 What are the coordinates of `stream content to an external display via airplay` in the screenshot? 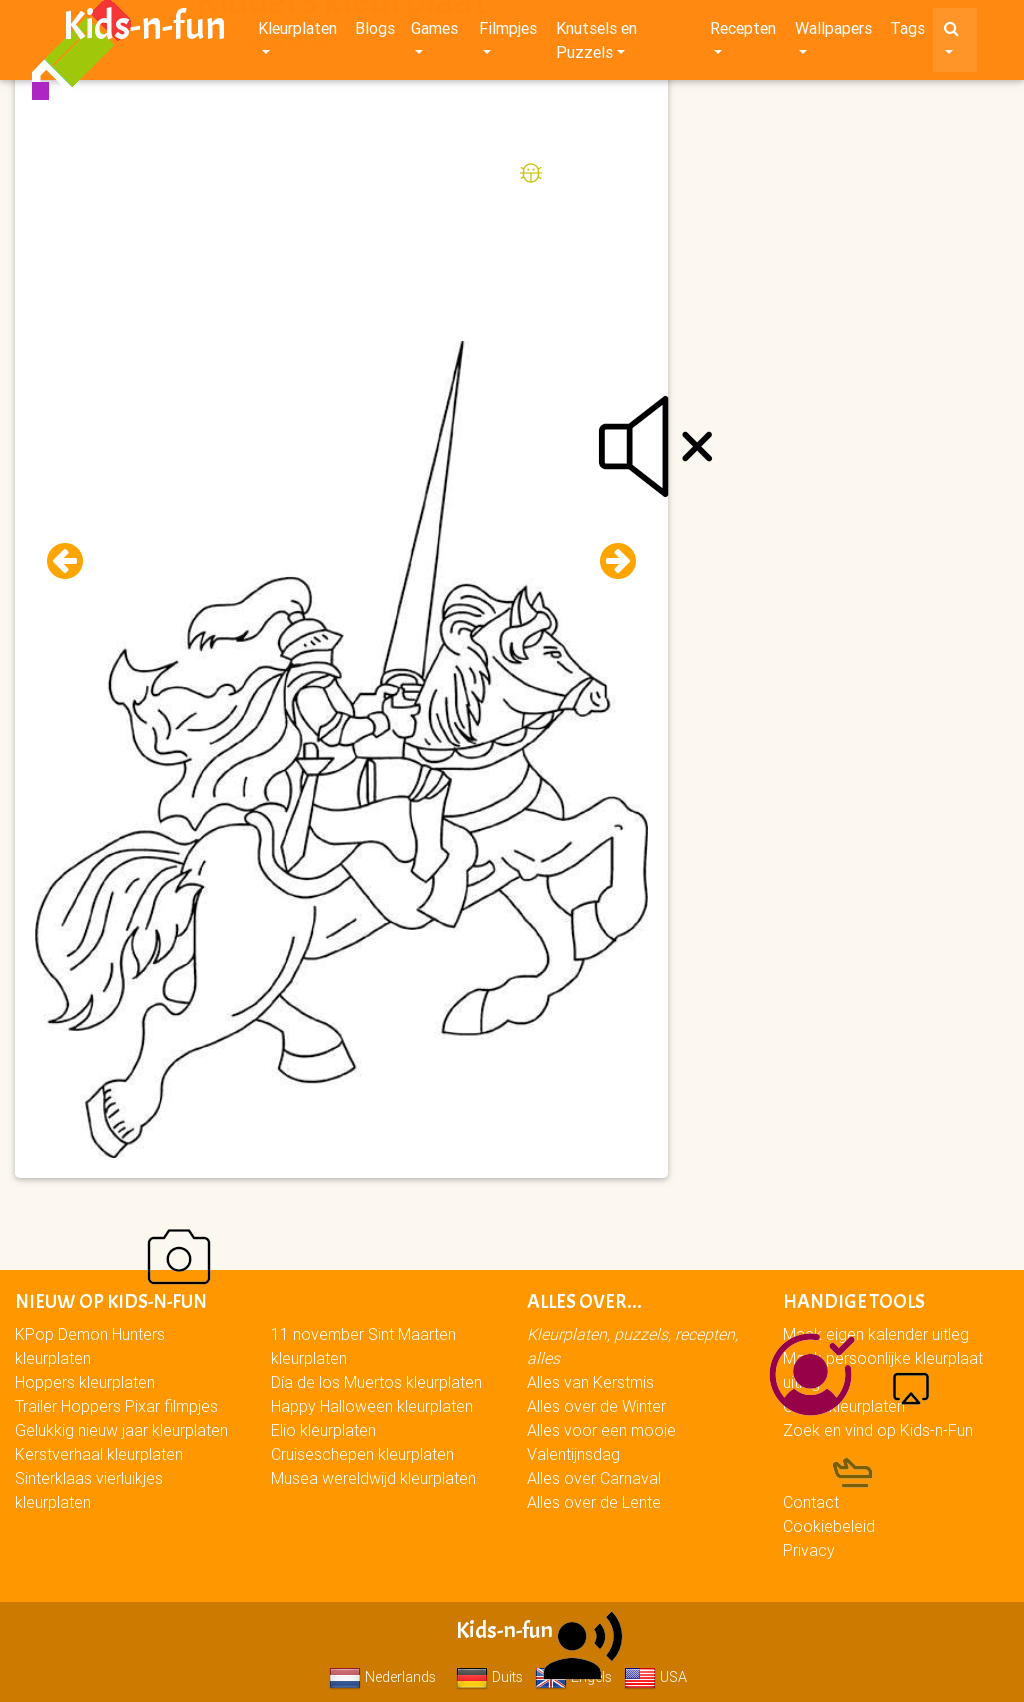 It's located at (911, 1388).